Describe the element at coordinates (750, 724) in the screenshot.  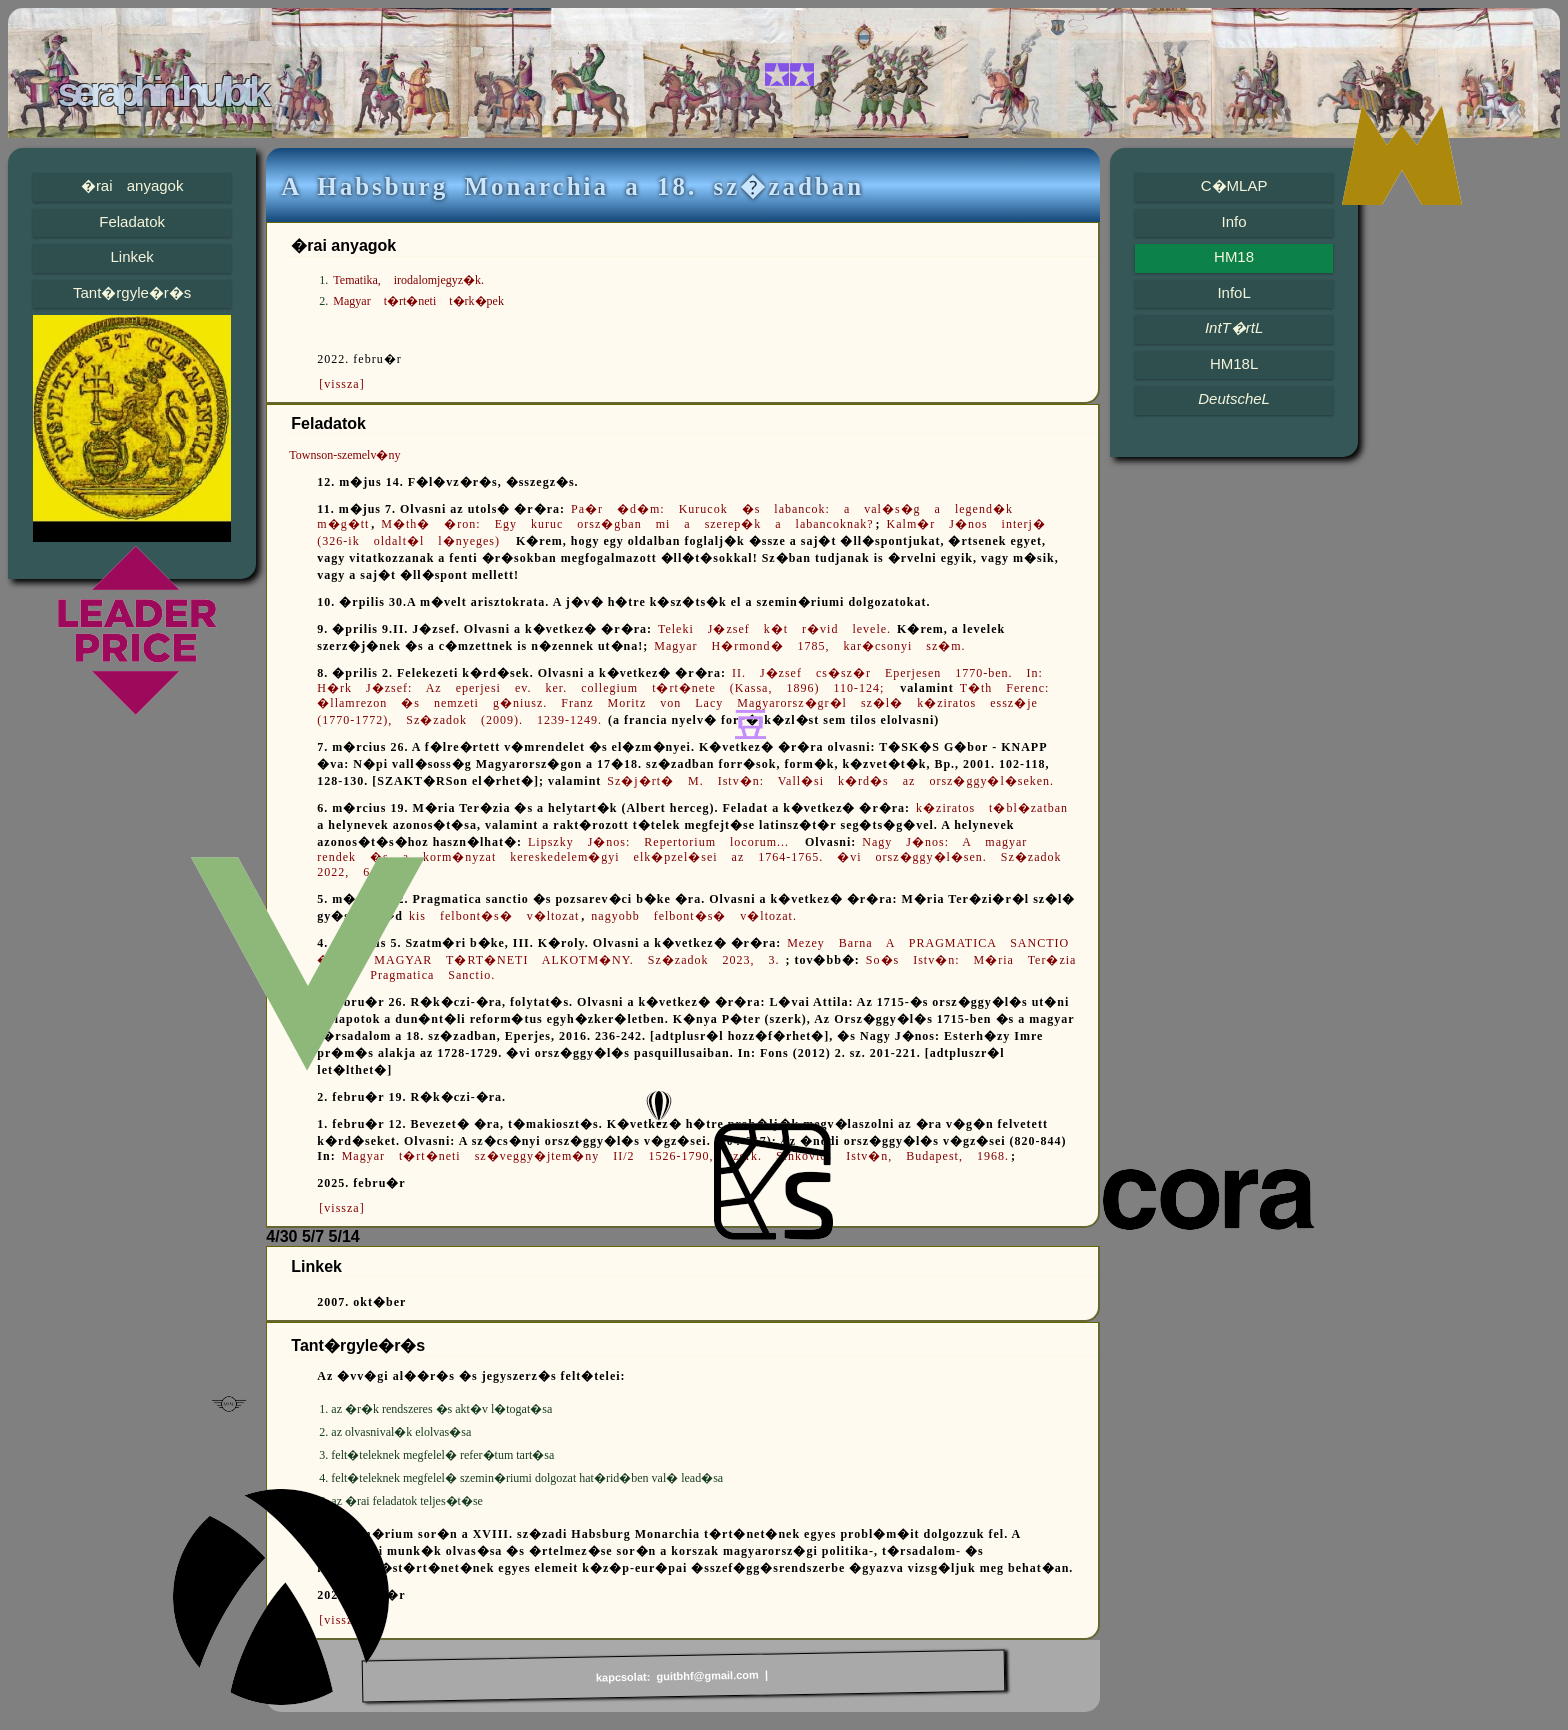
I see `open the Douban app` at that location.